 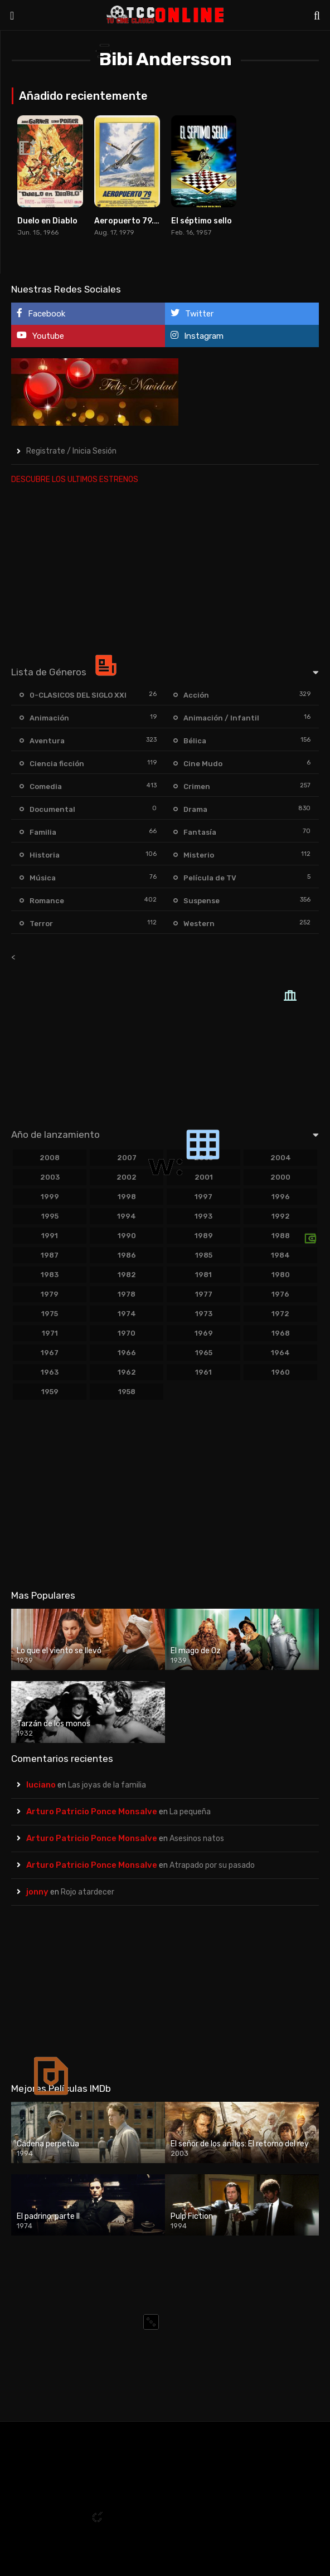 What do you see at coordinates (27, 148) in the screenshot?
I see `generate video content using AI` at bounding box center [27, 148].